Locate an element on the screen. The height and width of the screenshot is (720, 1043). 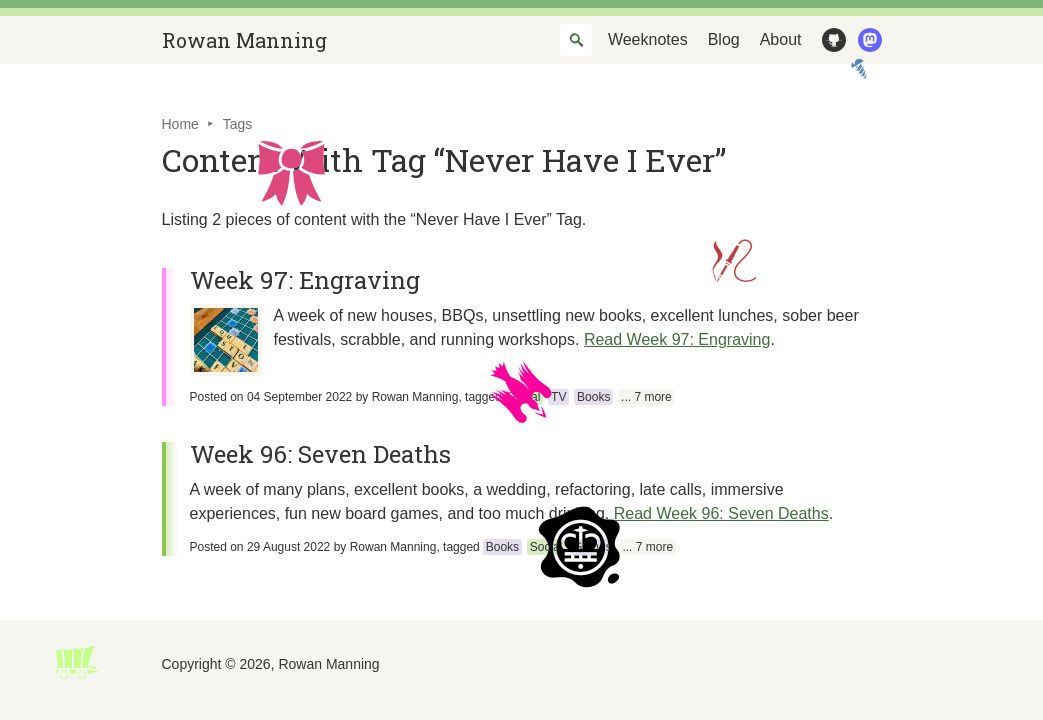
indicates an official or verified document is located at coordinates (579, 546).